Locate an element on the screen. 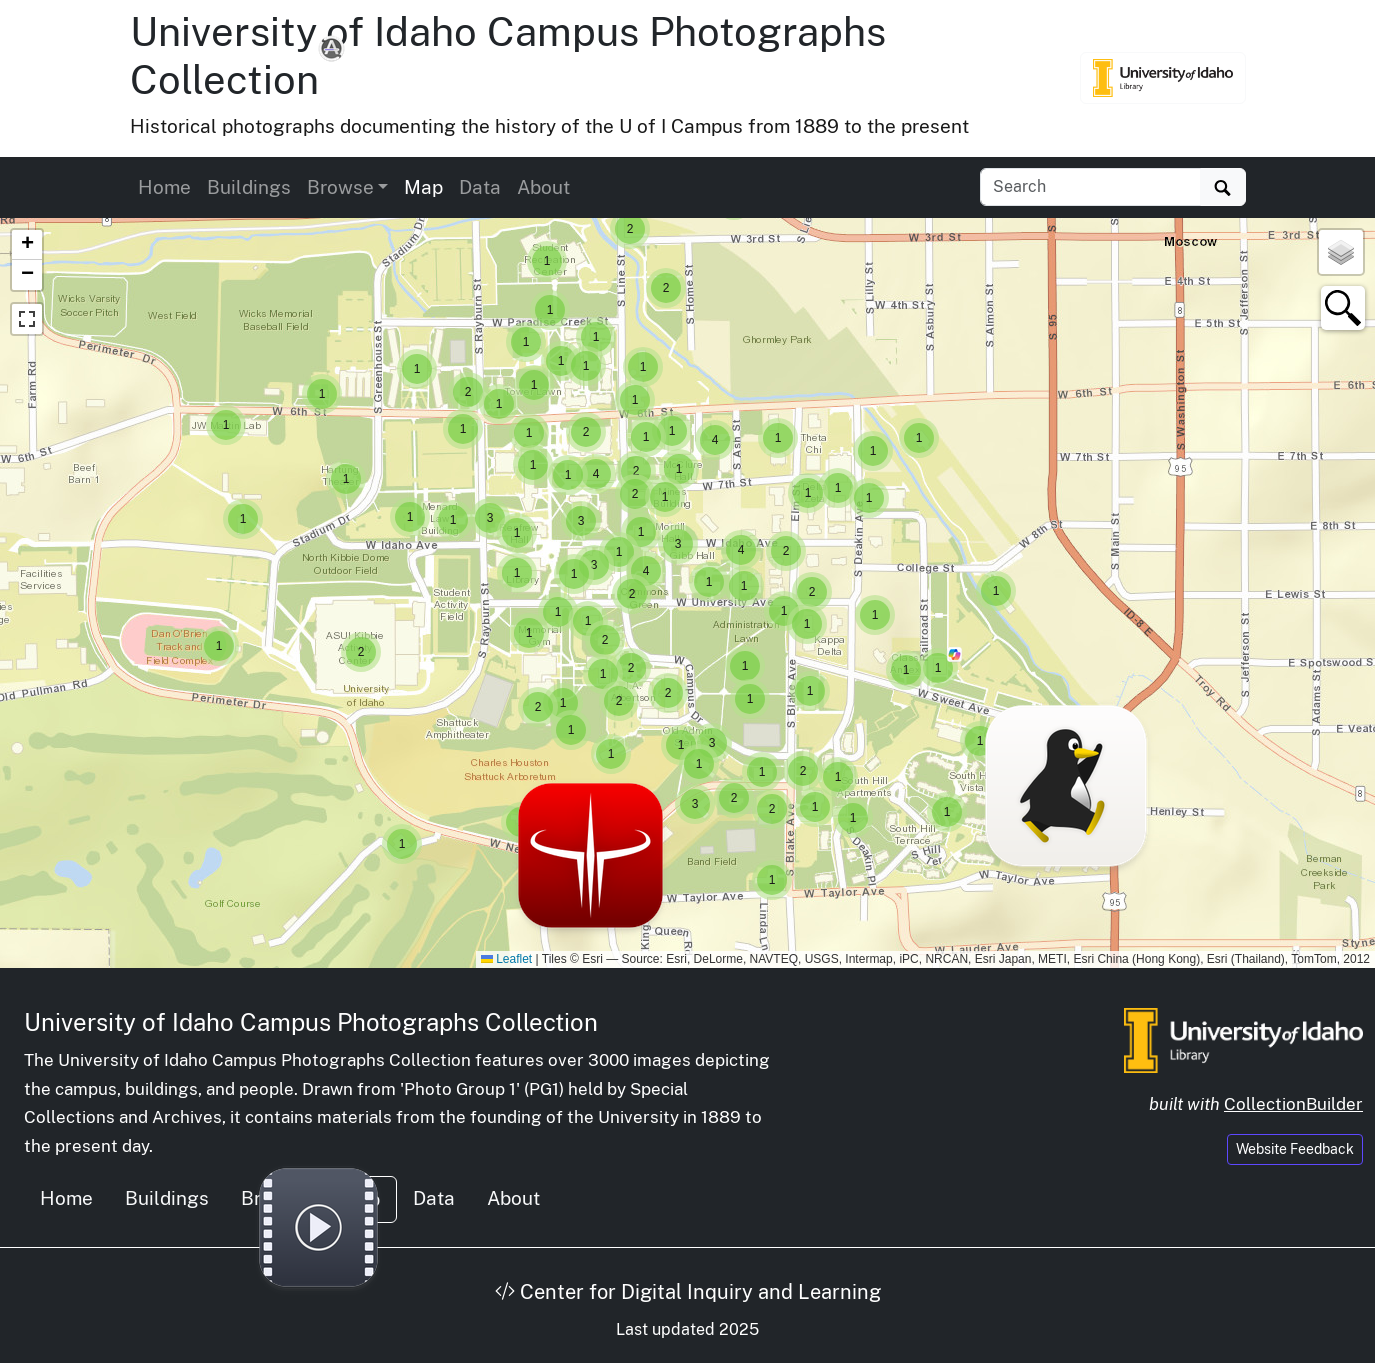  launch supertux game is located at coordinates (1066, 786).